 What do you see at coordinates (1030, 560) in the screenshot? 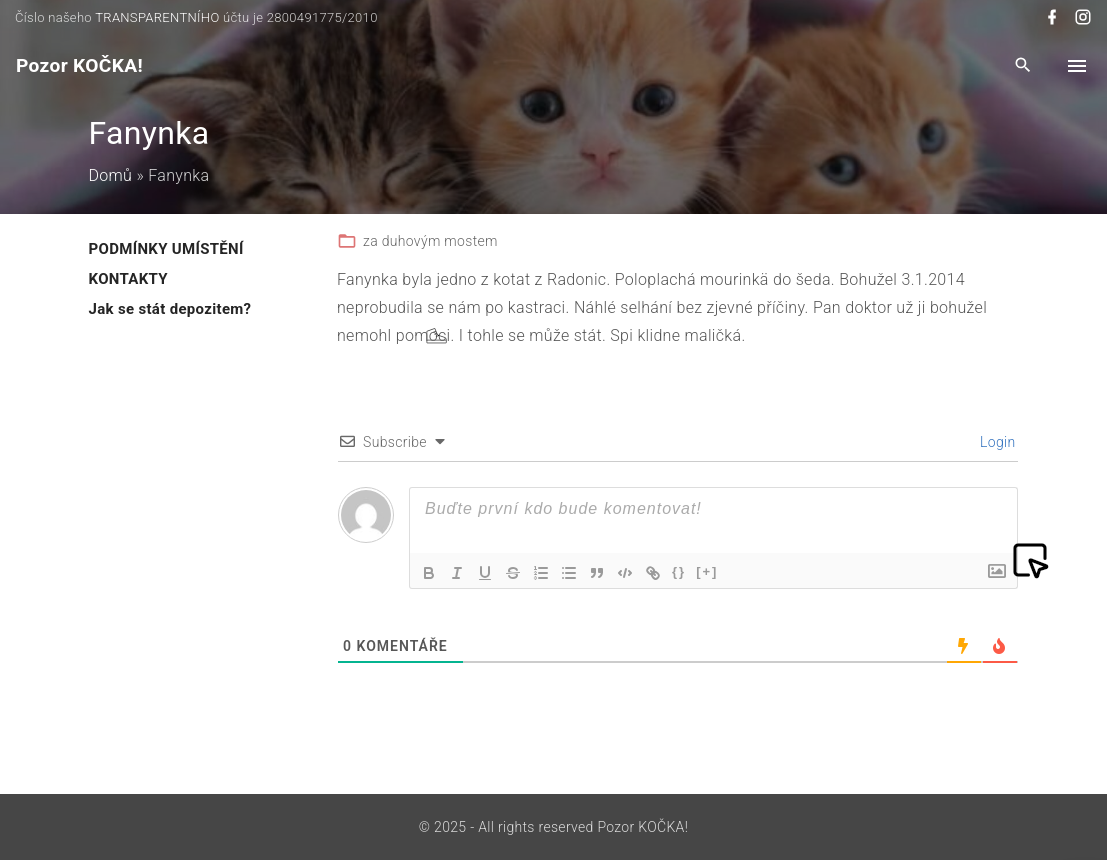
I see `select or interact with an element` at bounding box center [1030, 560].